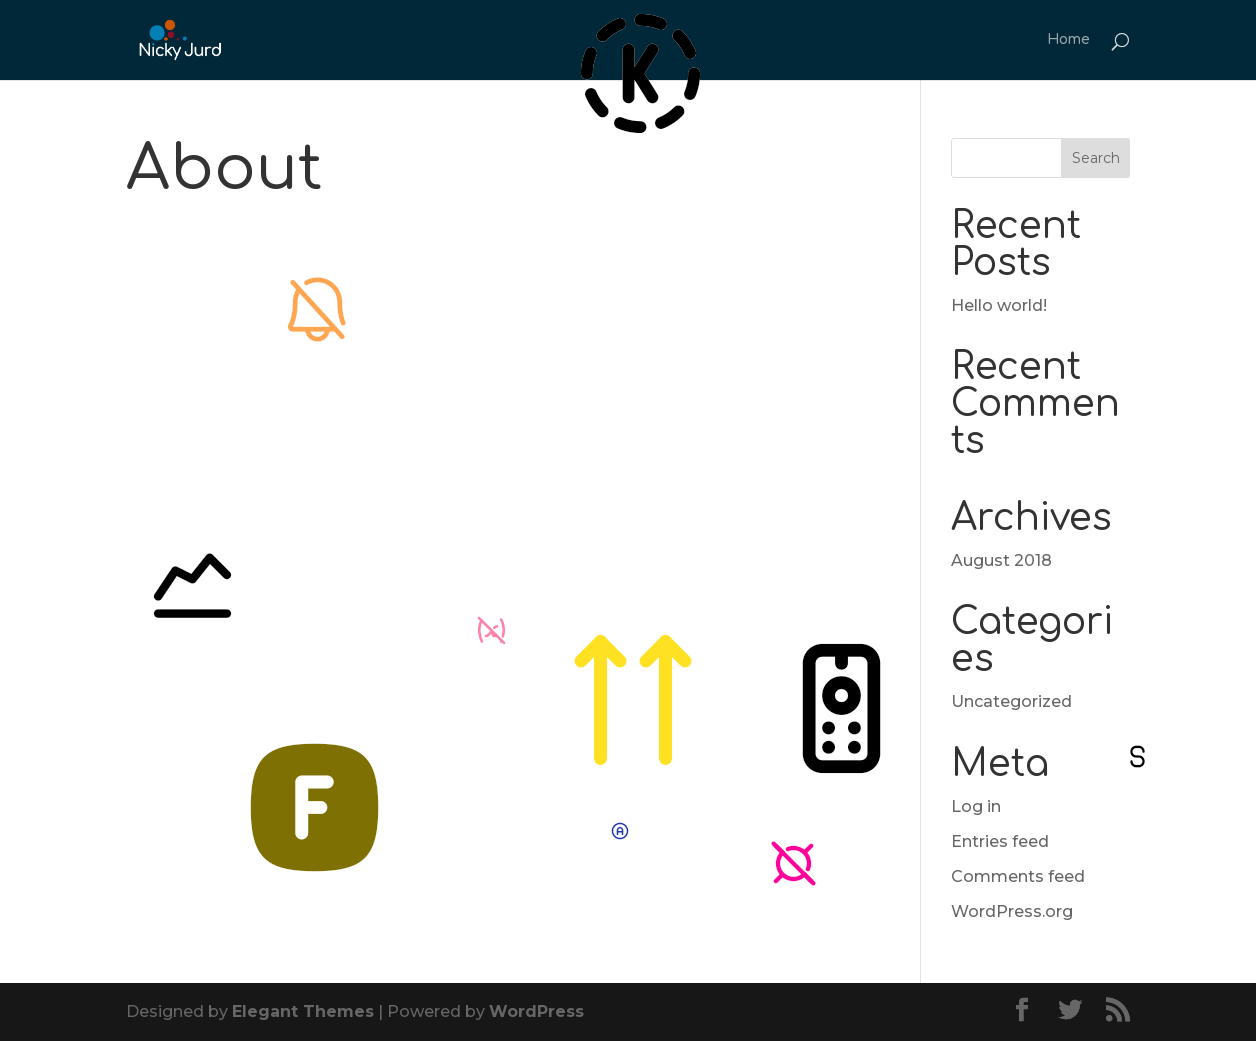 The width and height of the screenshot is (1256, 1041). Describe the element at coordinates (640, 73) in the screenshot. I see `indicates a pending or in-progress item labeled "K"` at that location.